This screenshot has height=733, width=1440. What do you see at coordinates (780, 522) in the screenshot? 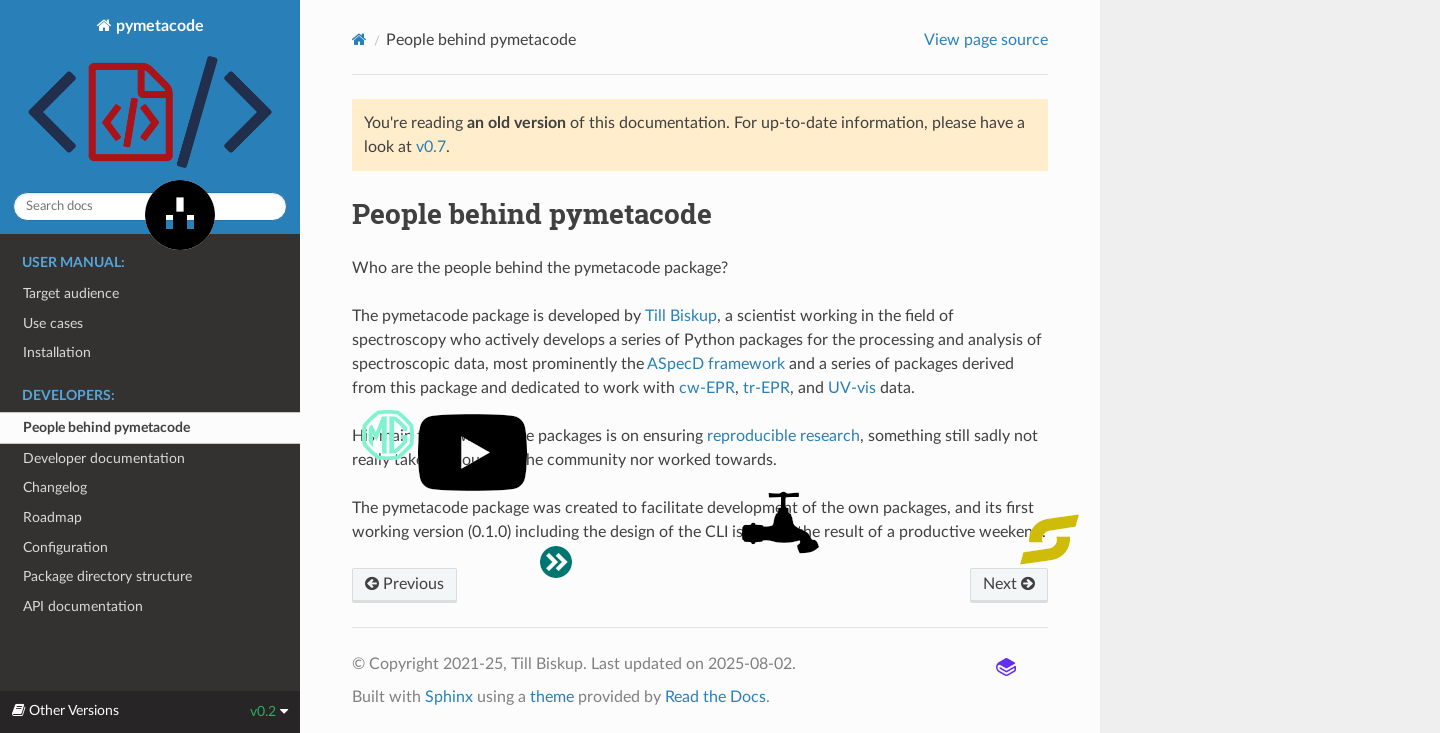
I see `SpigotMC minecraft server software logo` at bounding box center [780, 522].